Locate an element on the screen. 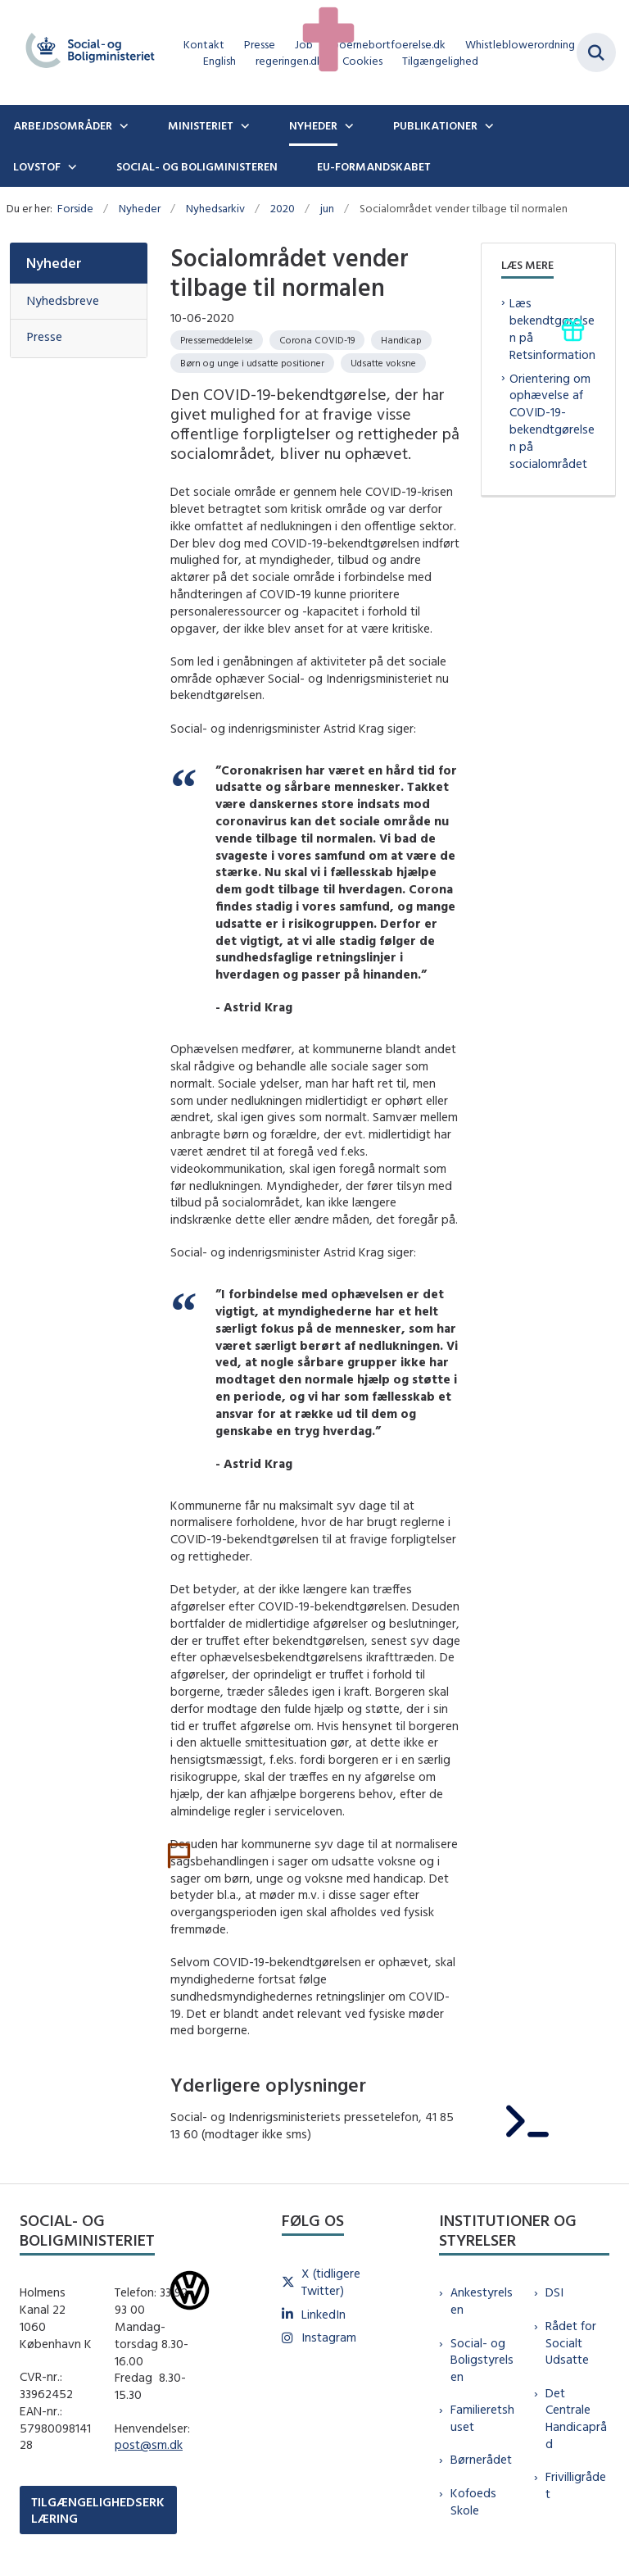 The image size is (629, 2576). open command line or terminal is located at coordinates (527, 2121).